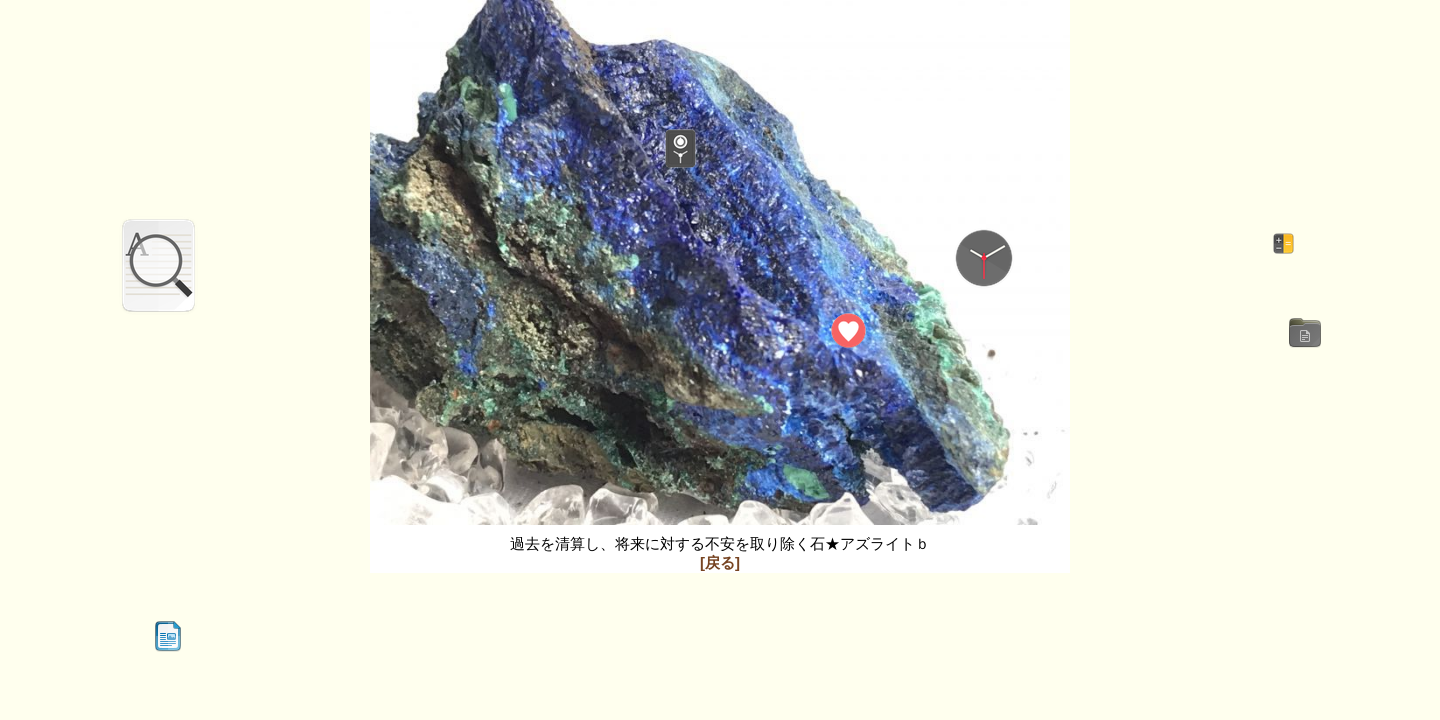  I want to click on open the clocks app, so click(984, 258).